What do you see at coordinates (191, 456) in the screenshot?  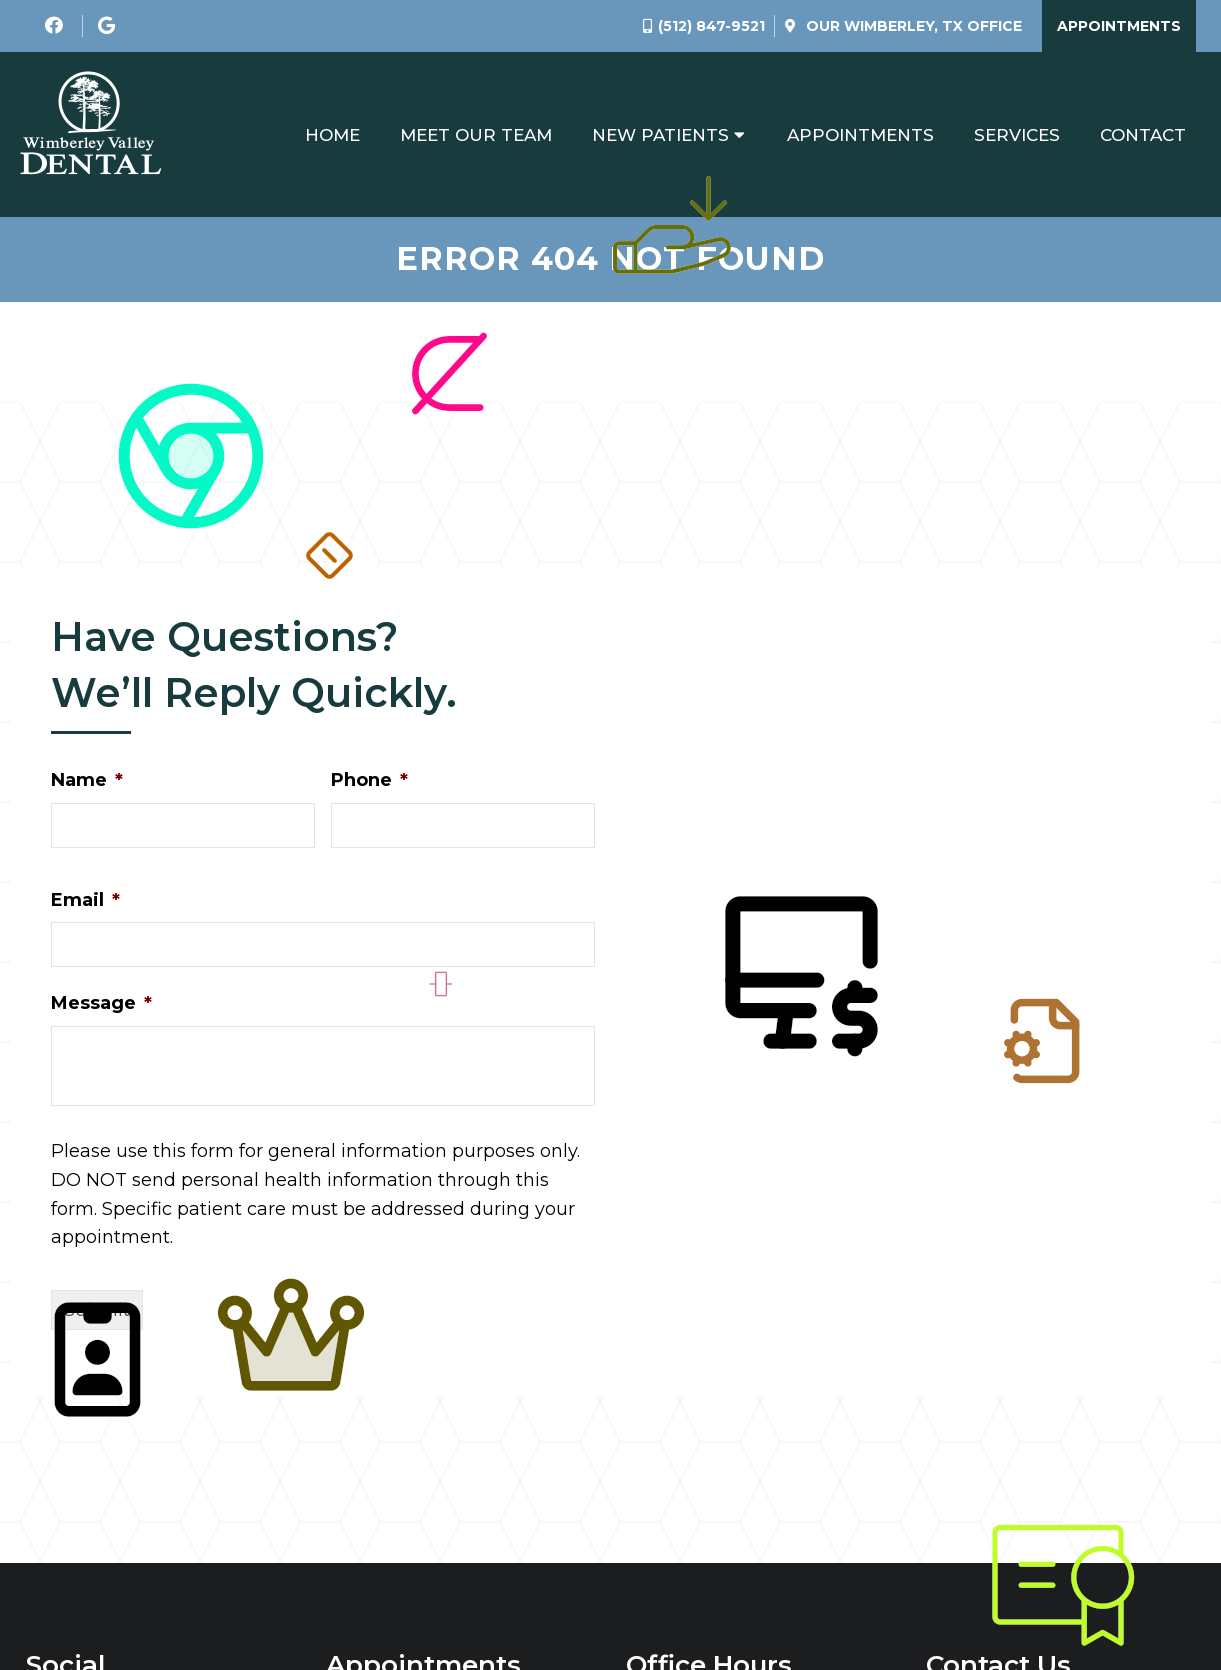 I see `open google chrome browser` at bounding box center [191, 456].